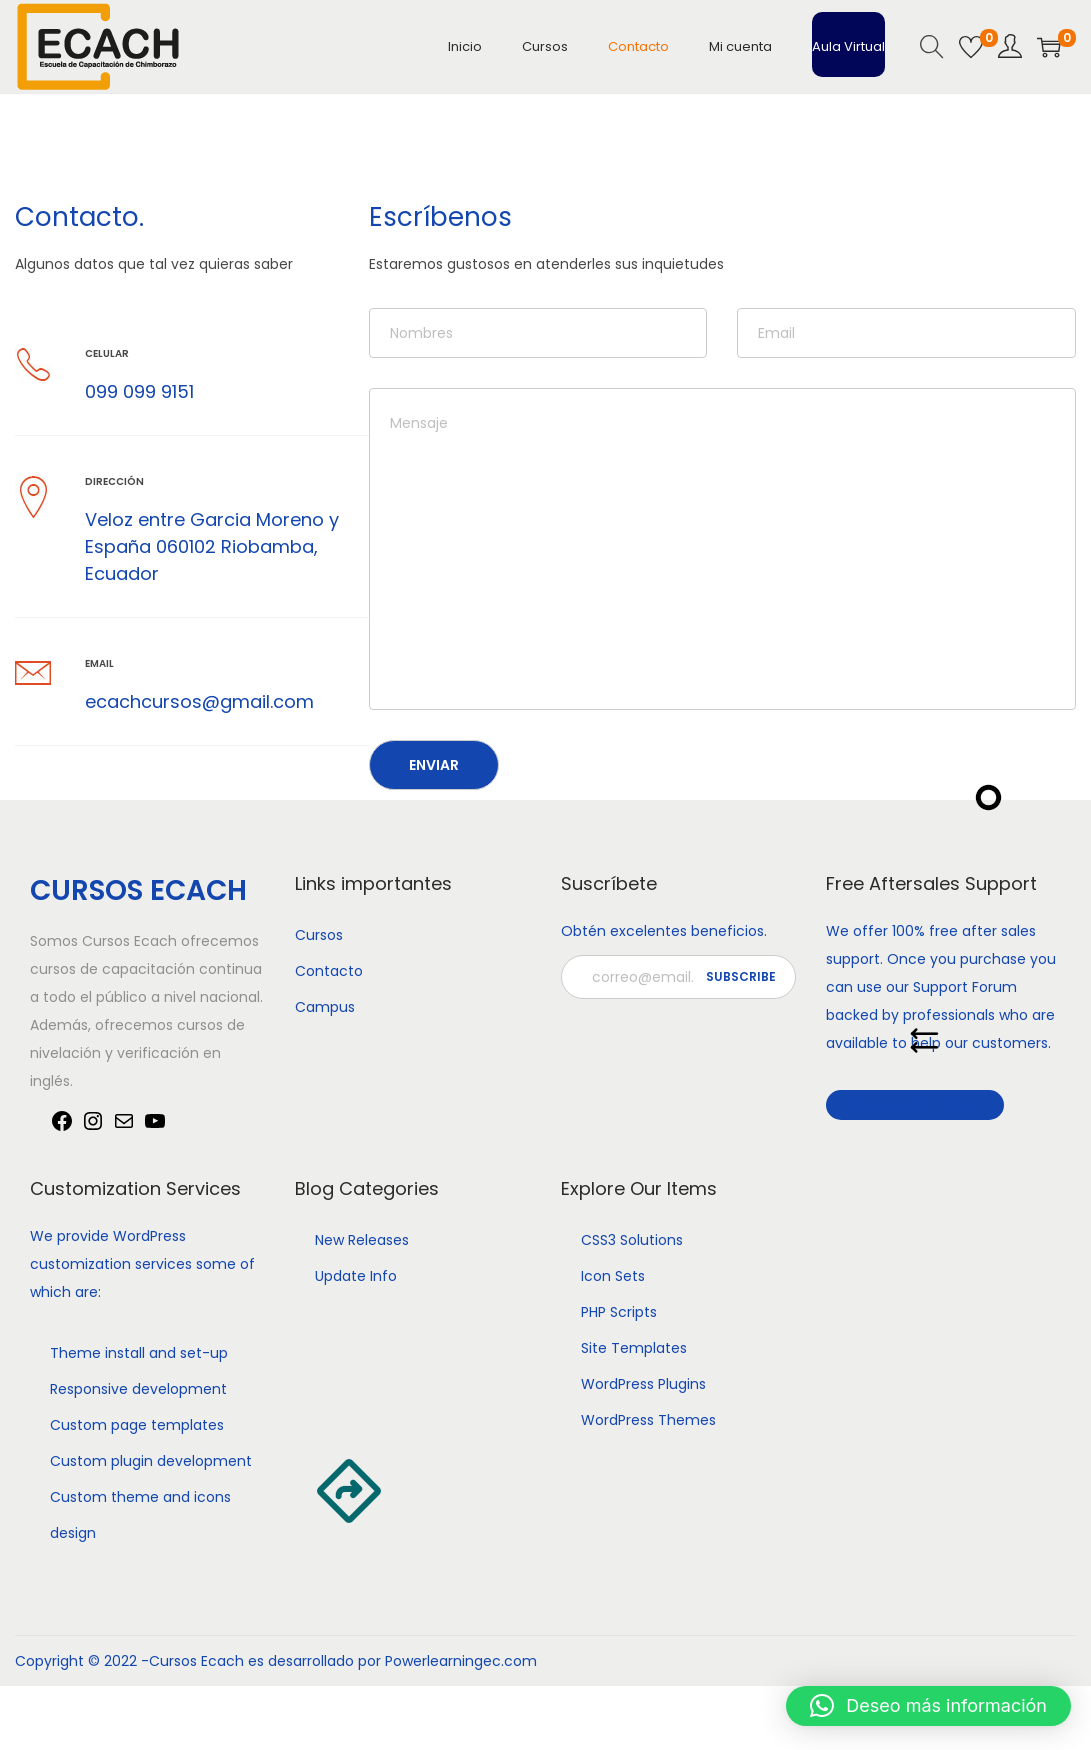  I want to click on indicates navigation or directional guidance, so click(349, 1491).